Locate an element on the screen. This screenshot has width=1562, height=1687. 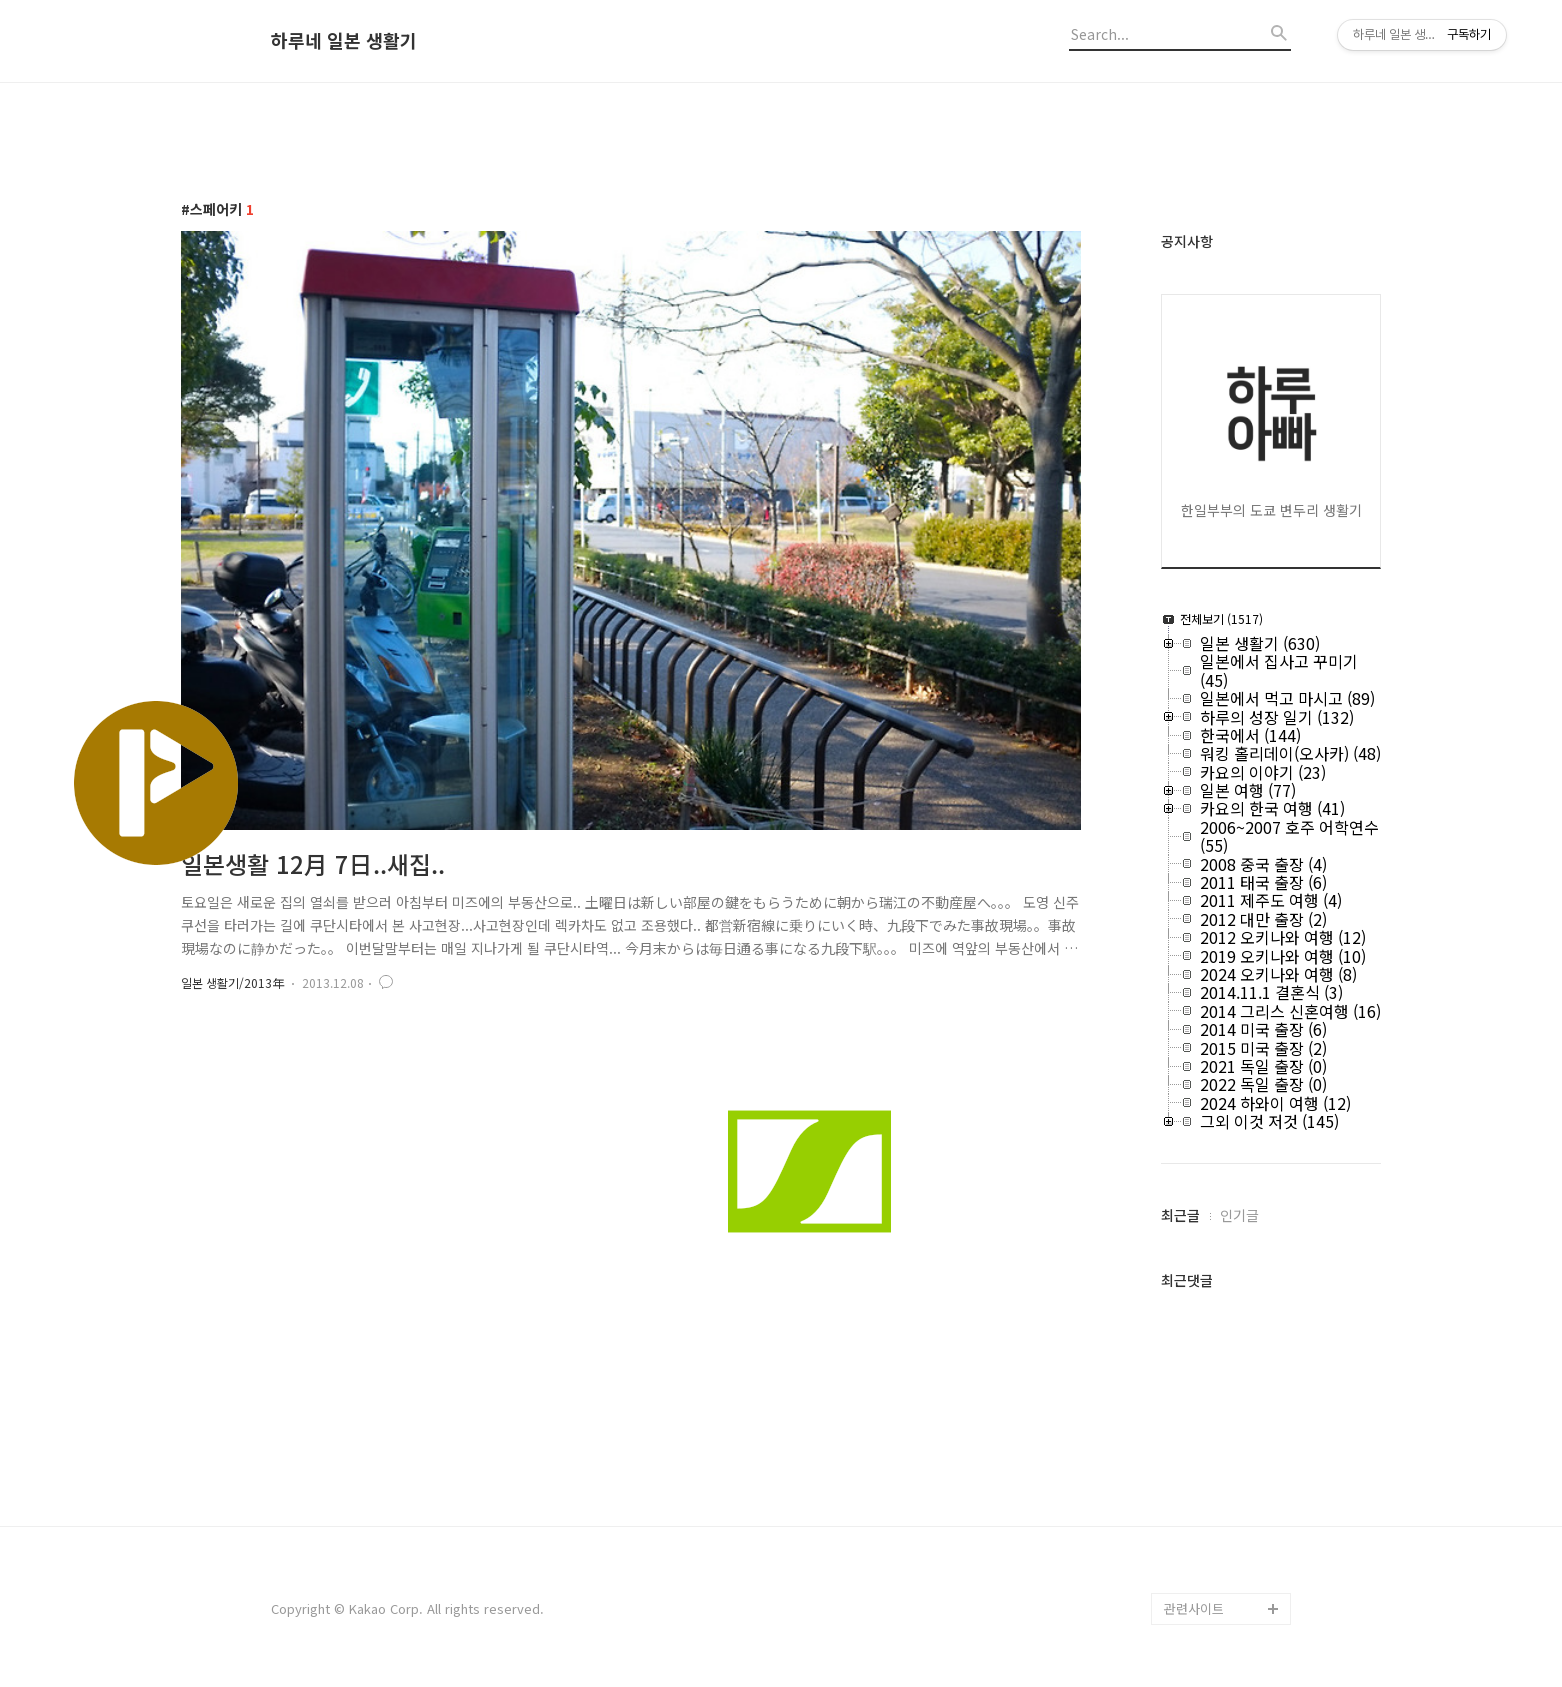
open picarto.tv streaming platform is located at coordinates (156, 783).